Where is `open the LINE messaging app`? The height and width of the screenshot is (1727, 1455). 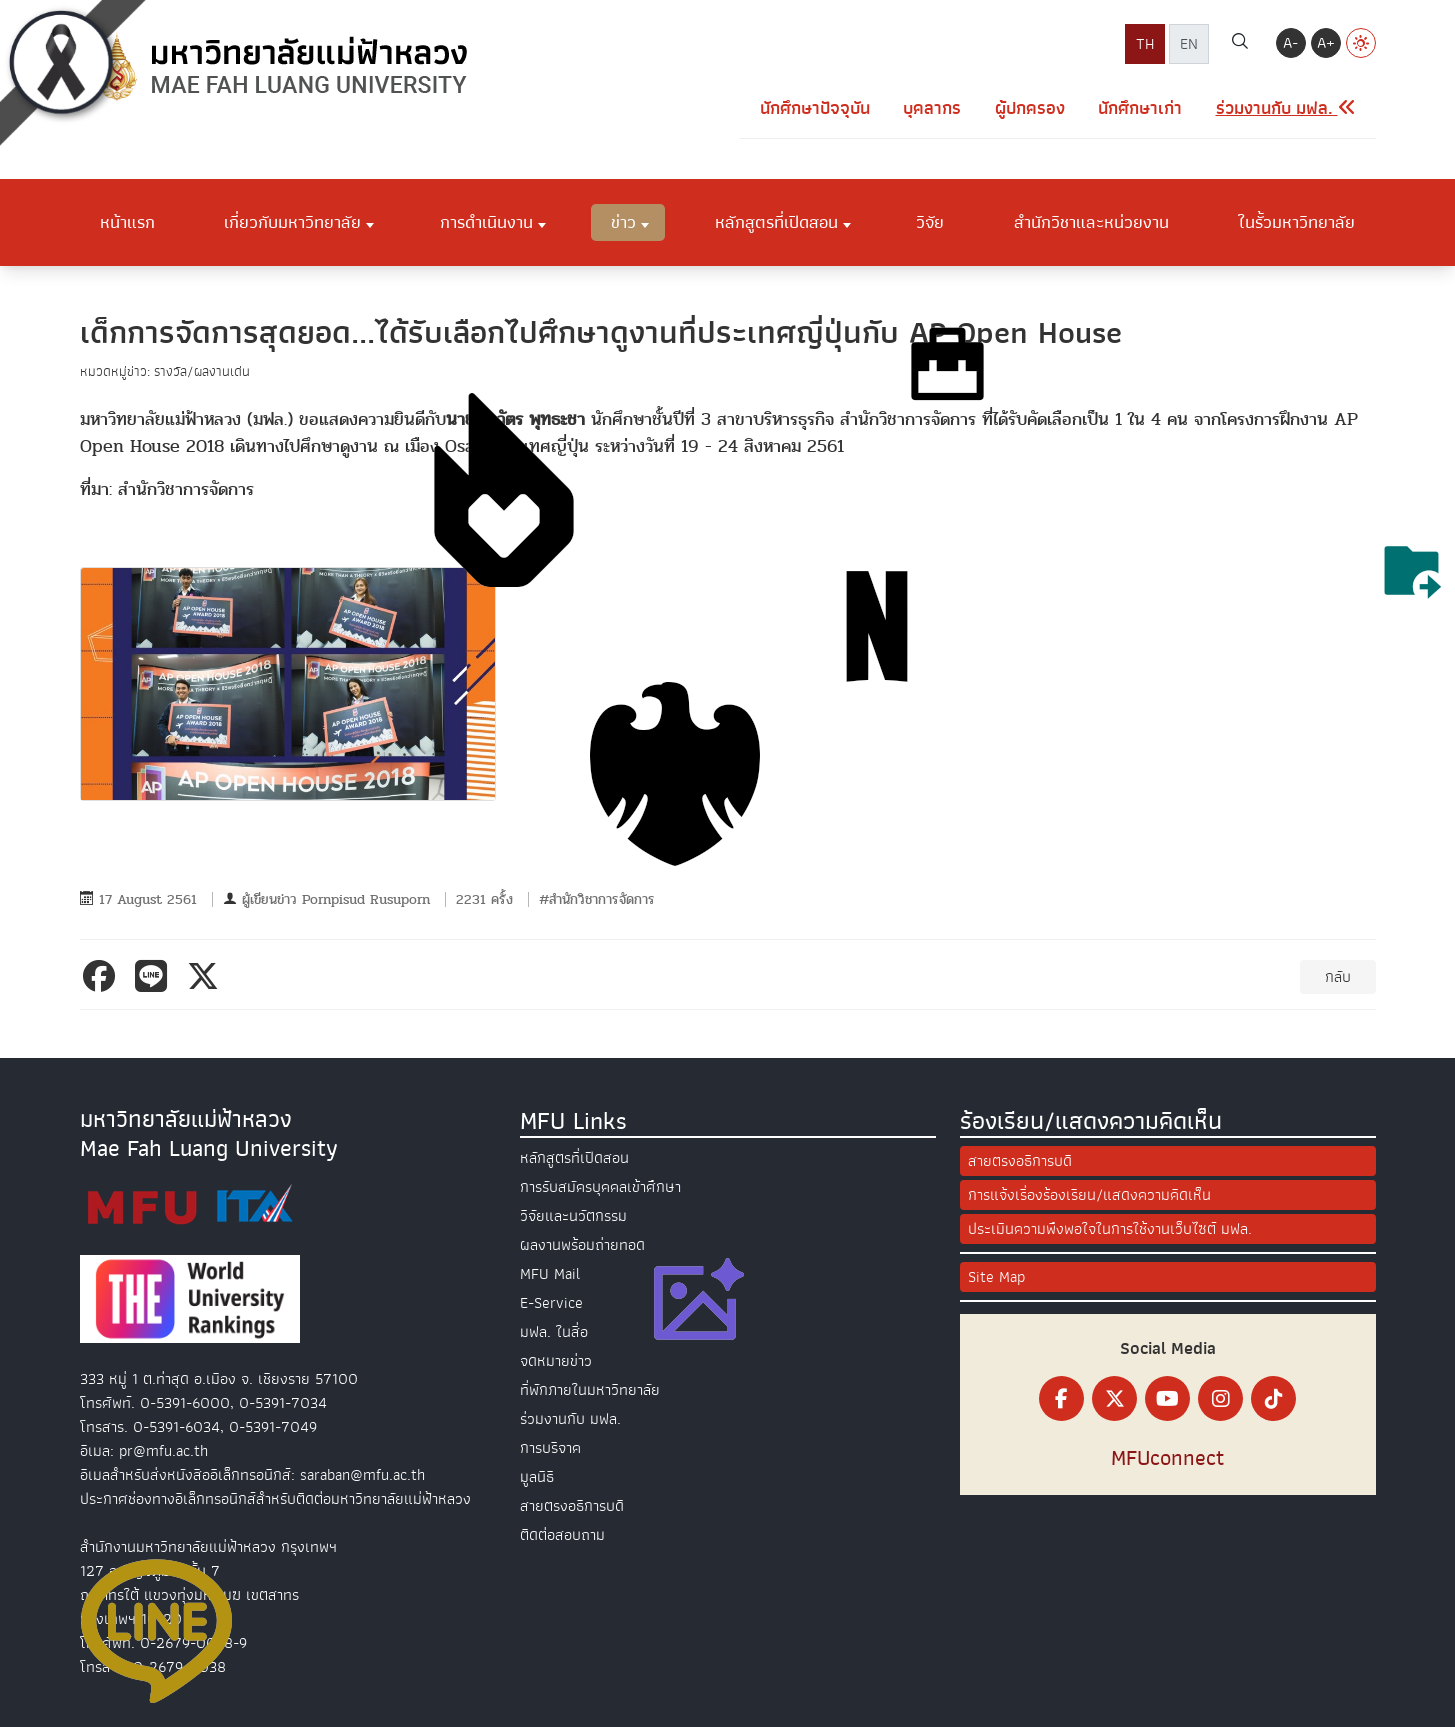 open the LINE messaging app is located at coordinates (156, 1630).